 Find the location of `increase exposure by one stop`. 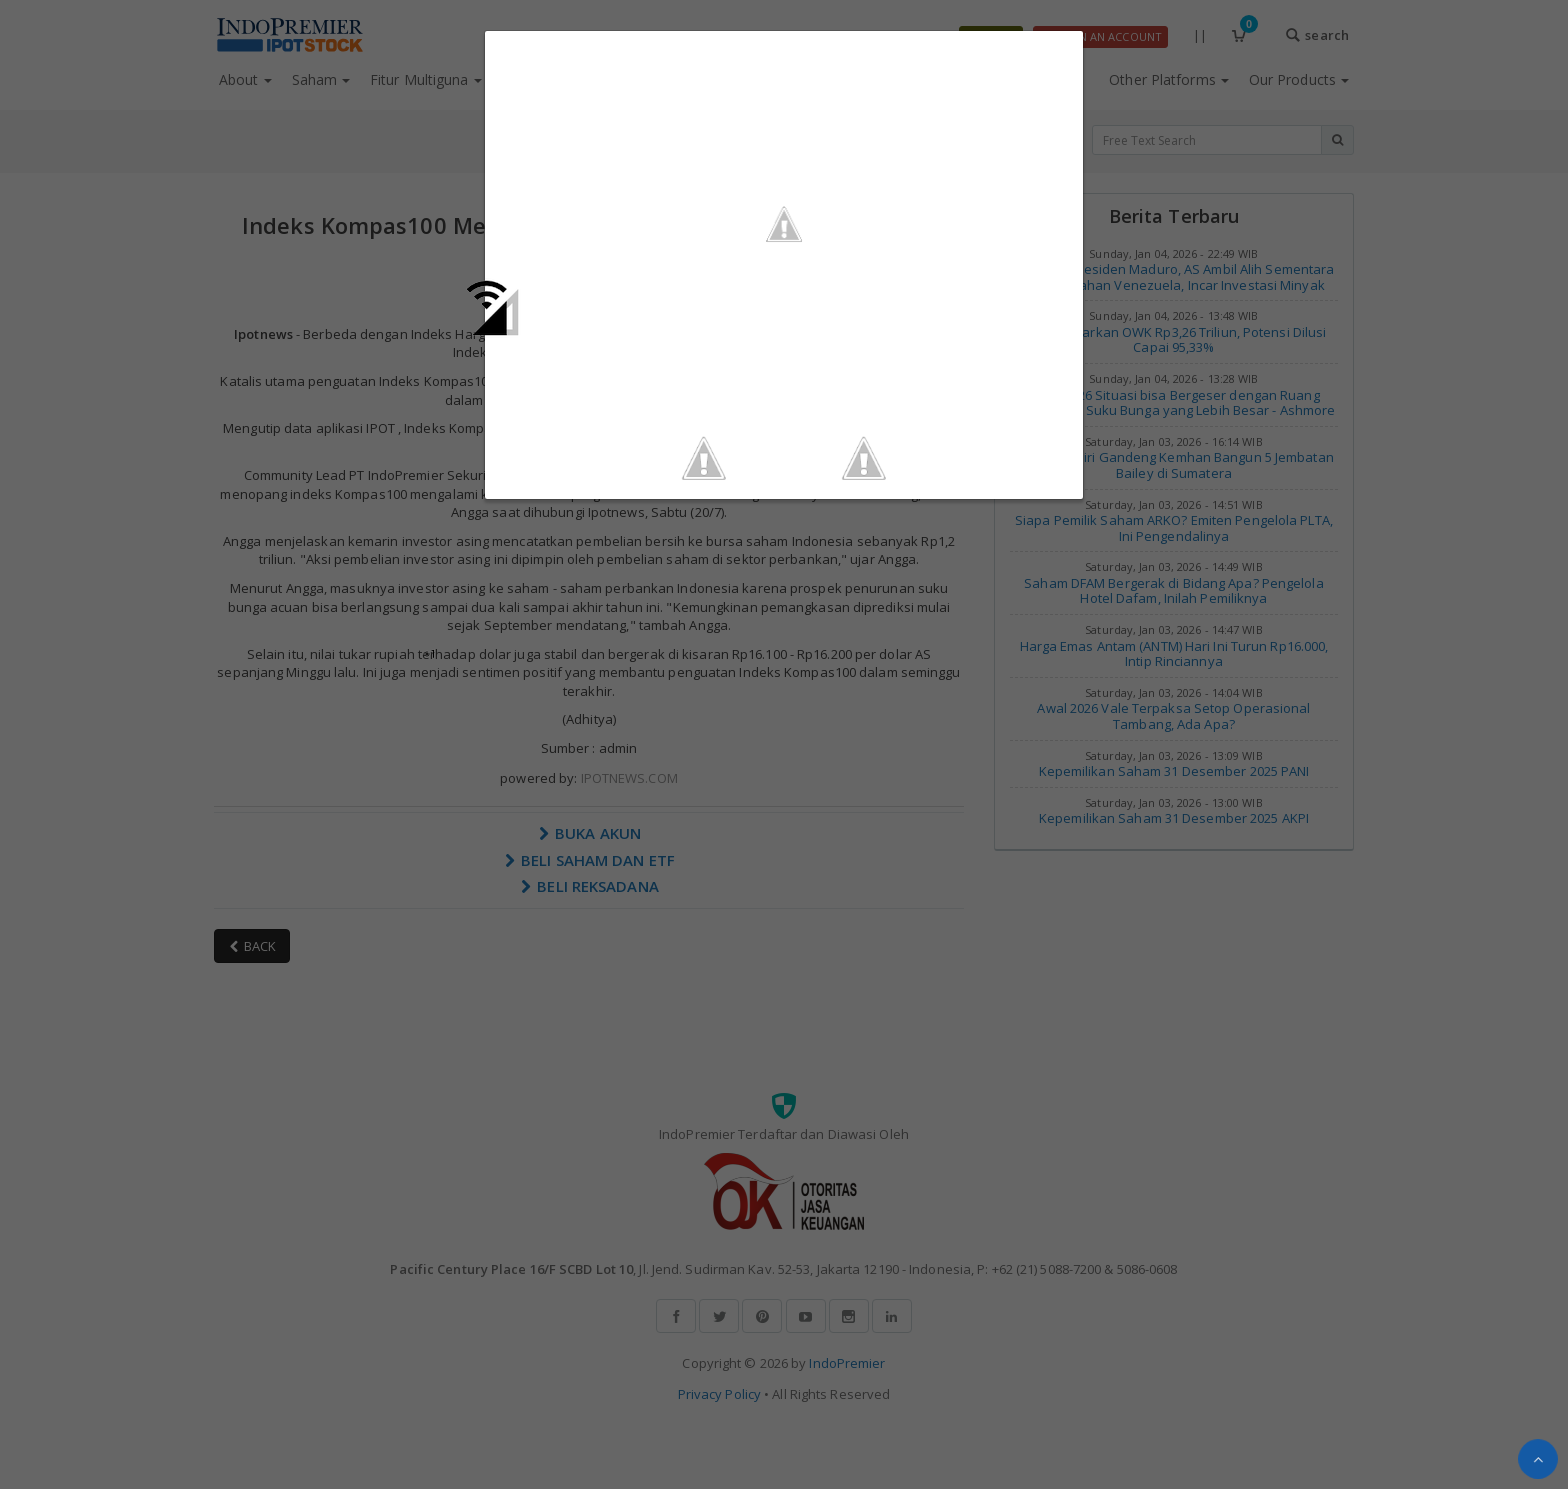

increase exposure by one stop is located at coordinates (429, 654).